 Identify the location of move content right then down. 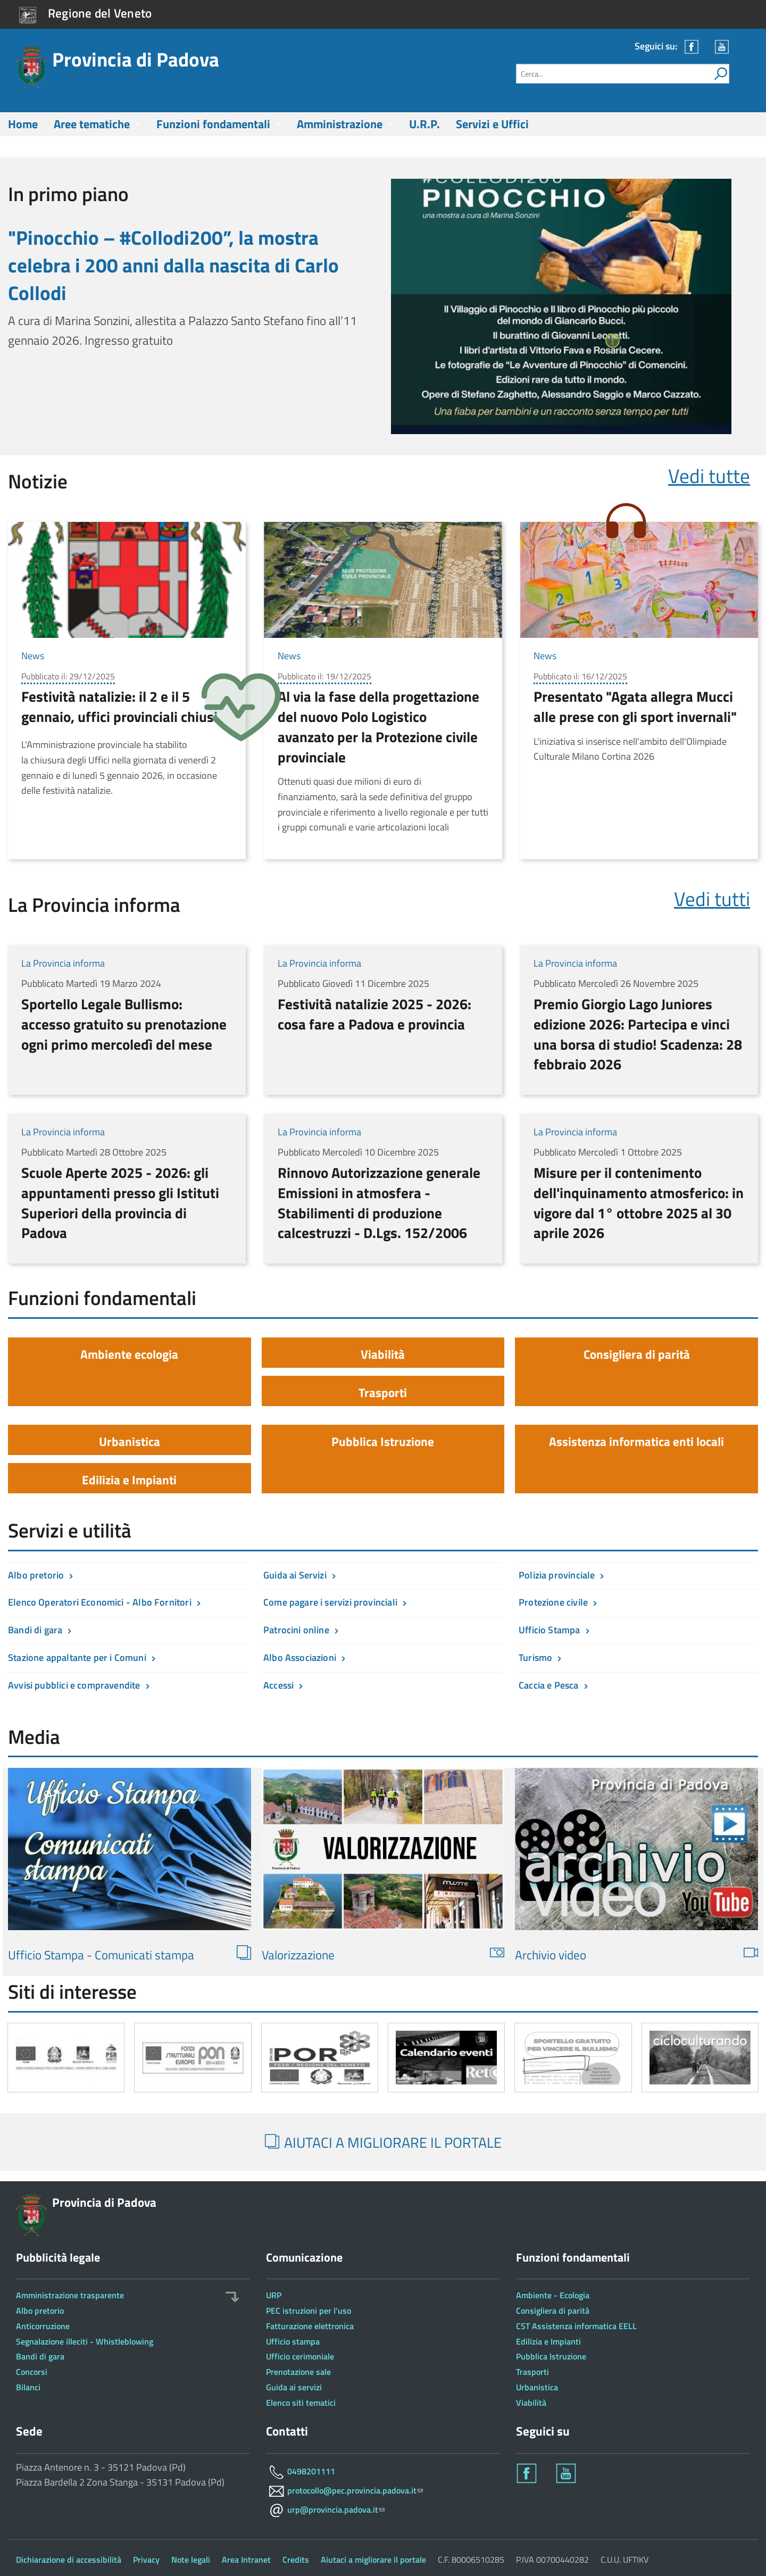
(232, 2296).